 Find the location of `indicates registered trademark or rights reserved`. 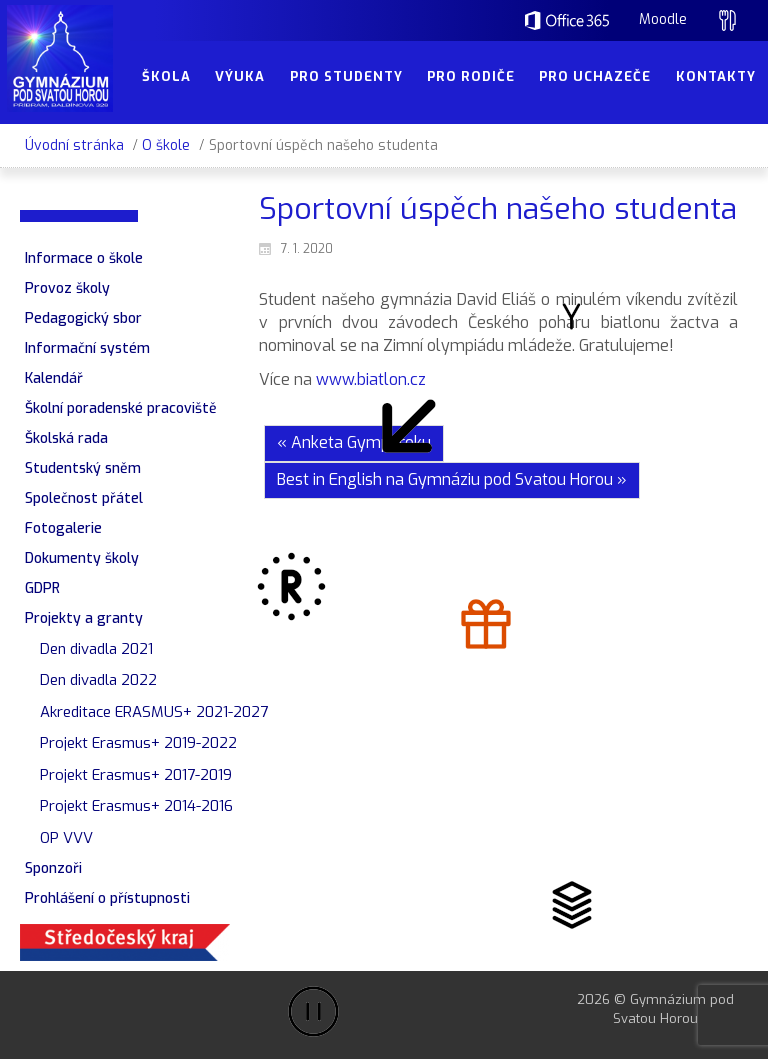

indicates registered trademark or rights reserved is located at coordinates (291, 586).